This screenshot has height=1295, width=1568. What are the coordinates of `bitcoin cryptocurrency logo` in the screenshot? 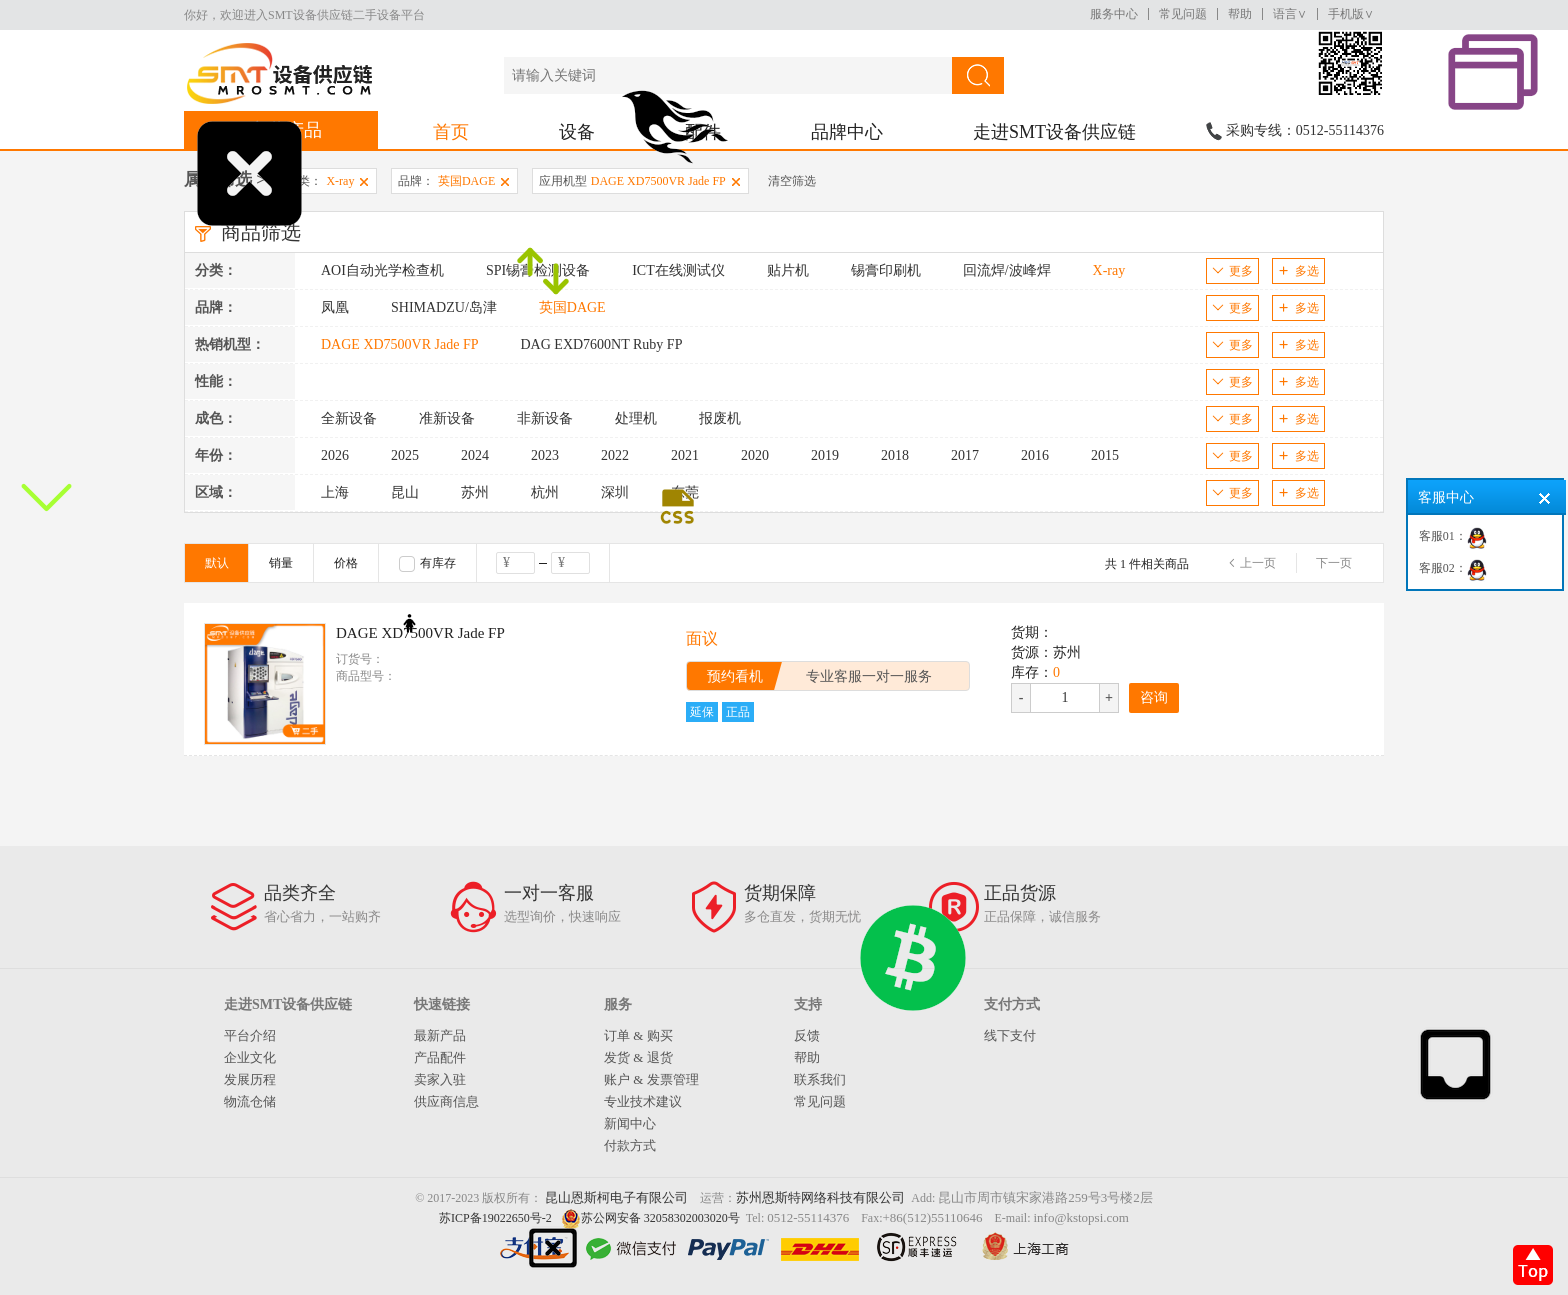 It's located at (913, 958).